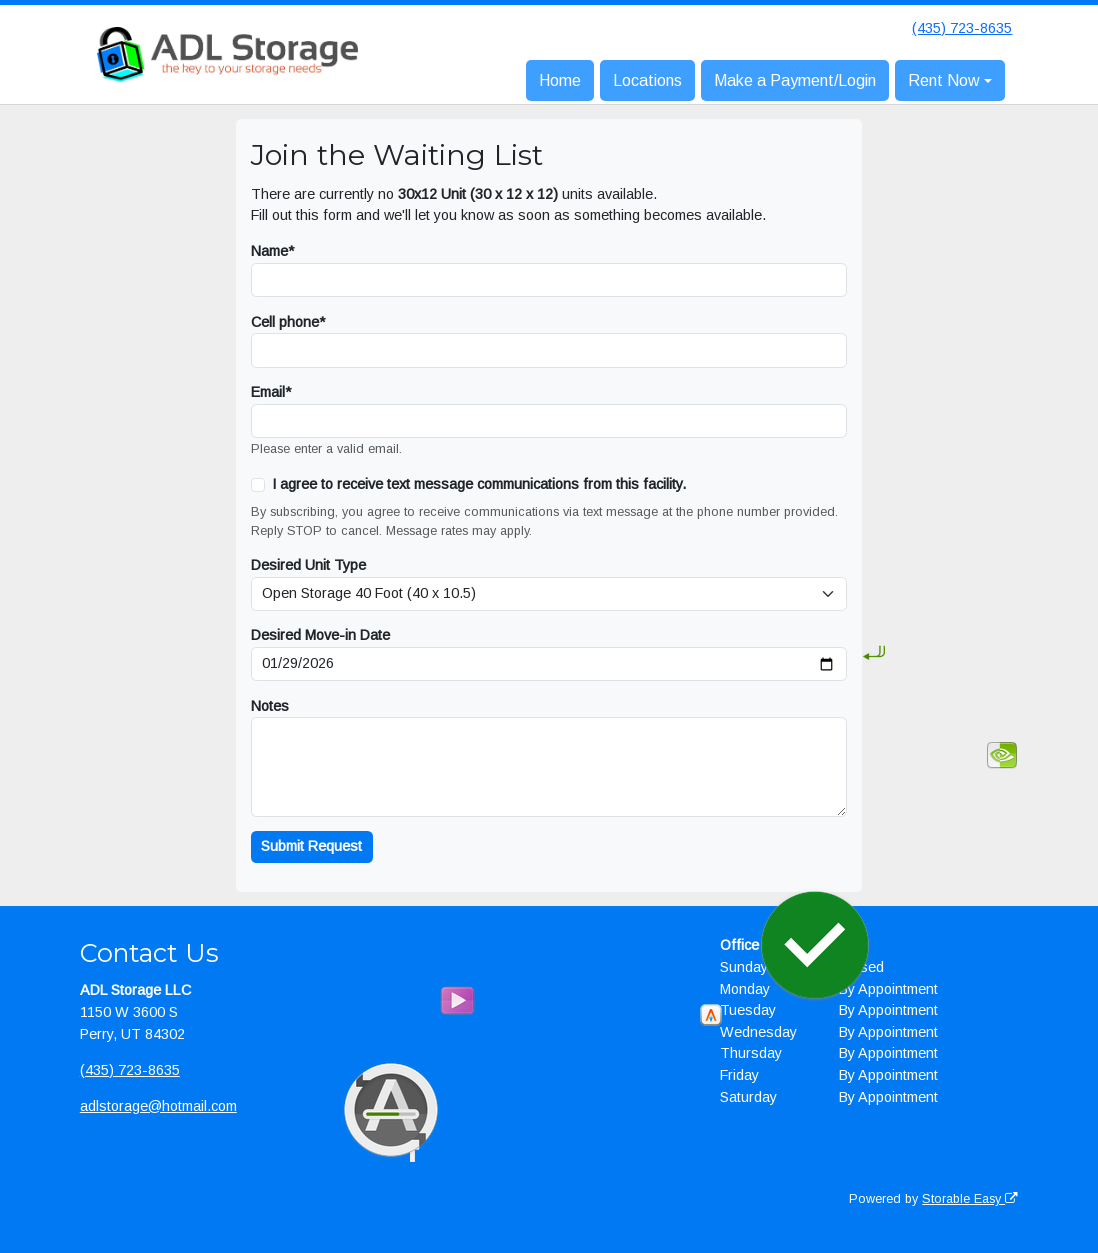  Describe the element at coordinates (457, 1000) in the screenshot. I see `open media player application` at that location.